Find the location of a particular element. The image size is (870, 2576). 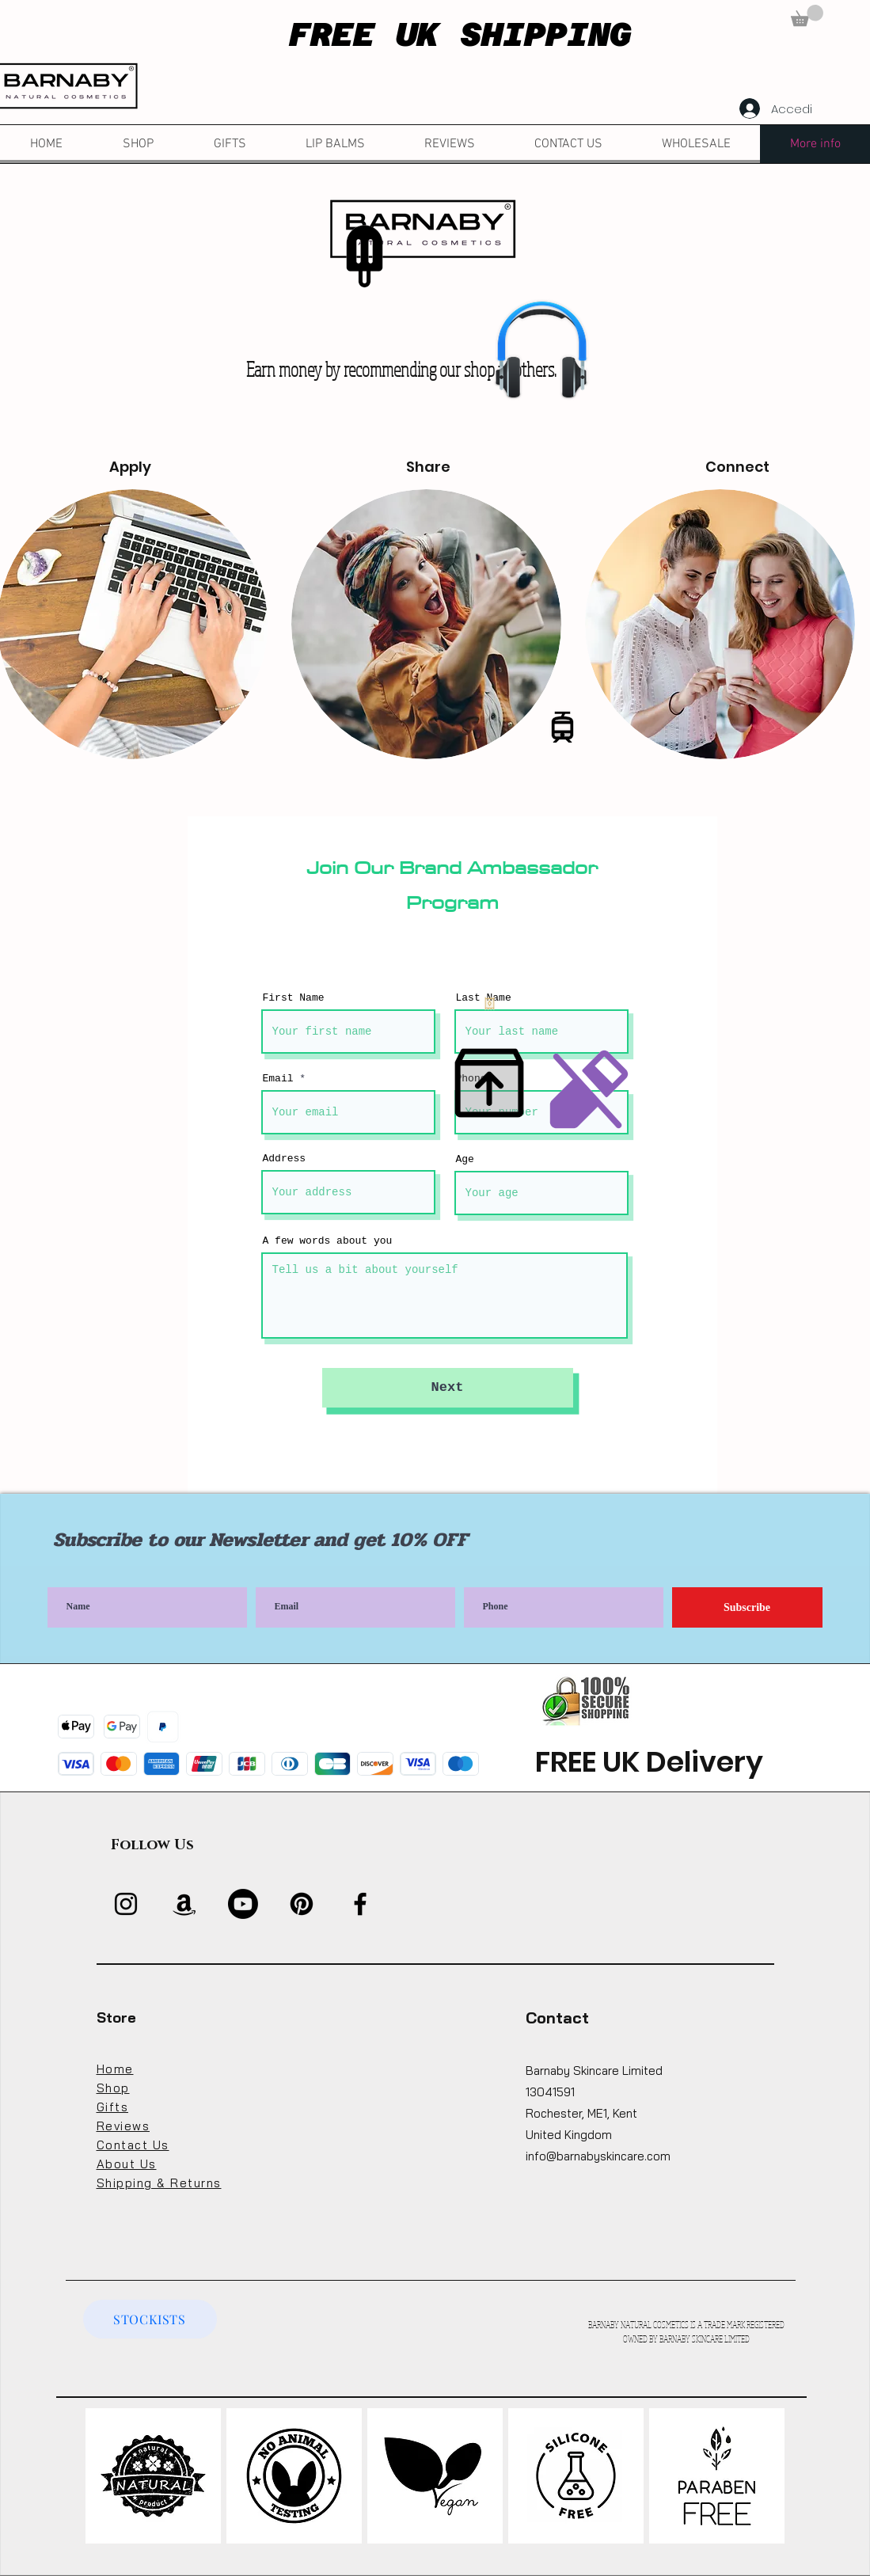

browse rugs or floor decor in a home furnishing app is located at coordinates (489, 1003).